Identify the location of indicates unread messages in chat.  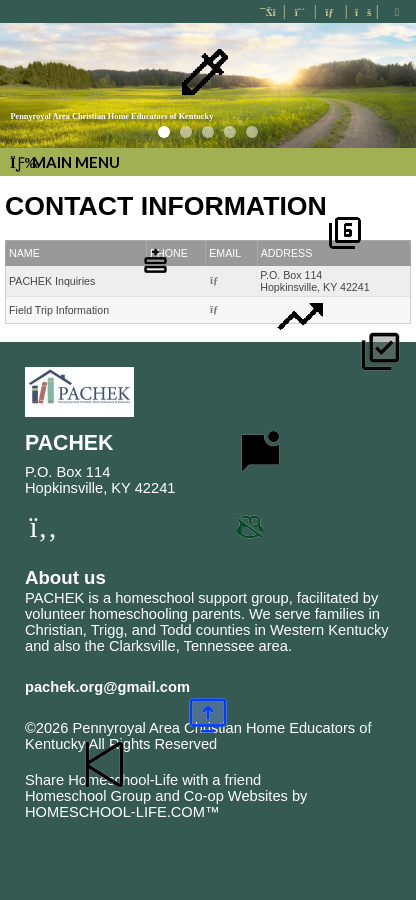
(260, 453).